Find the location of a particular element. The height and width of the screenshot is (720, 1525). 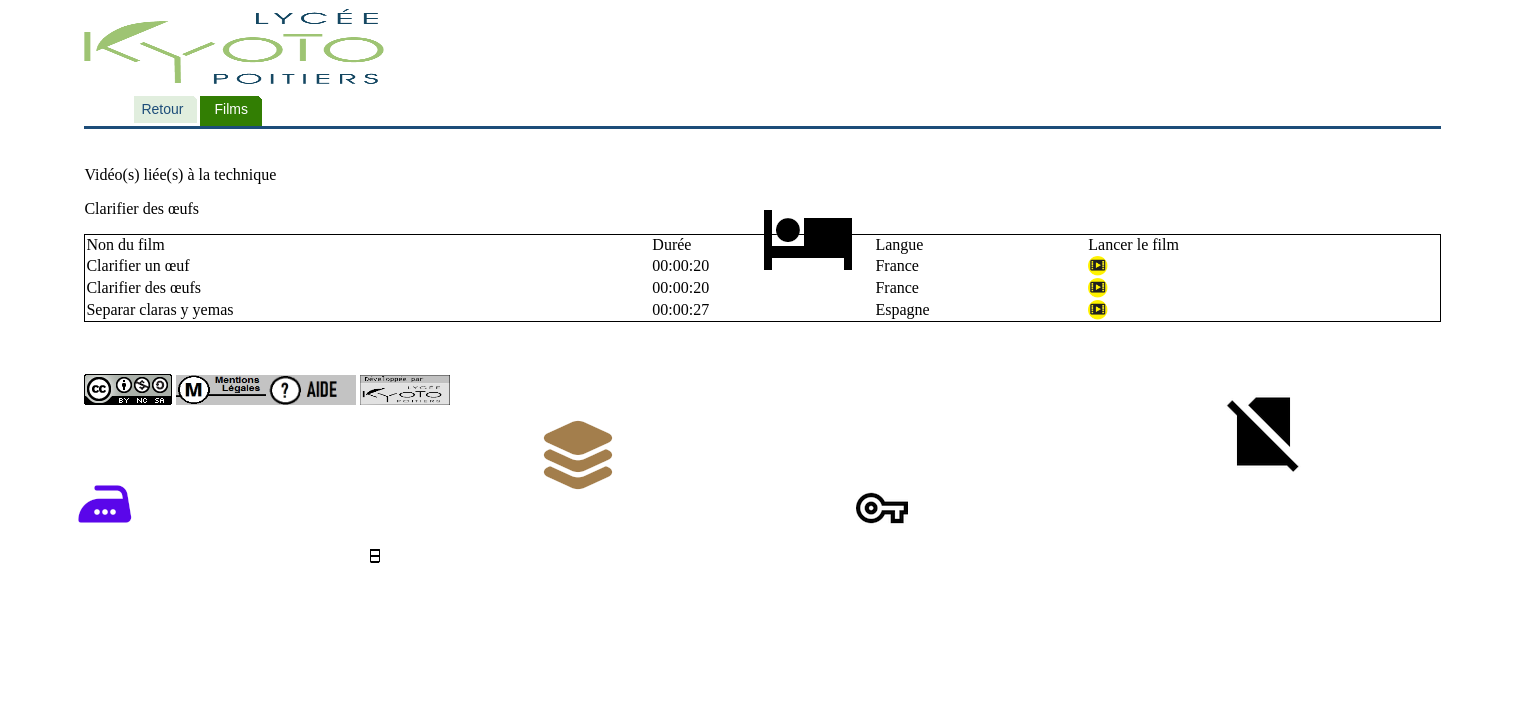

find nearby hotels or accommodations is located at coordinates (808, 238).